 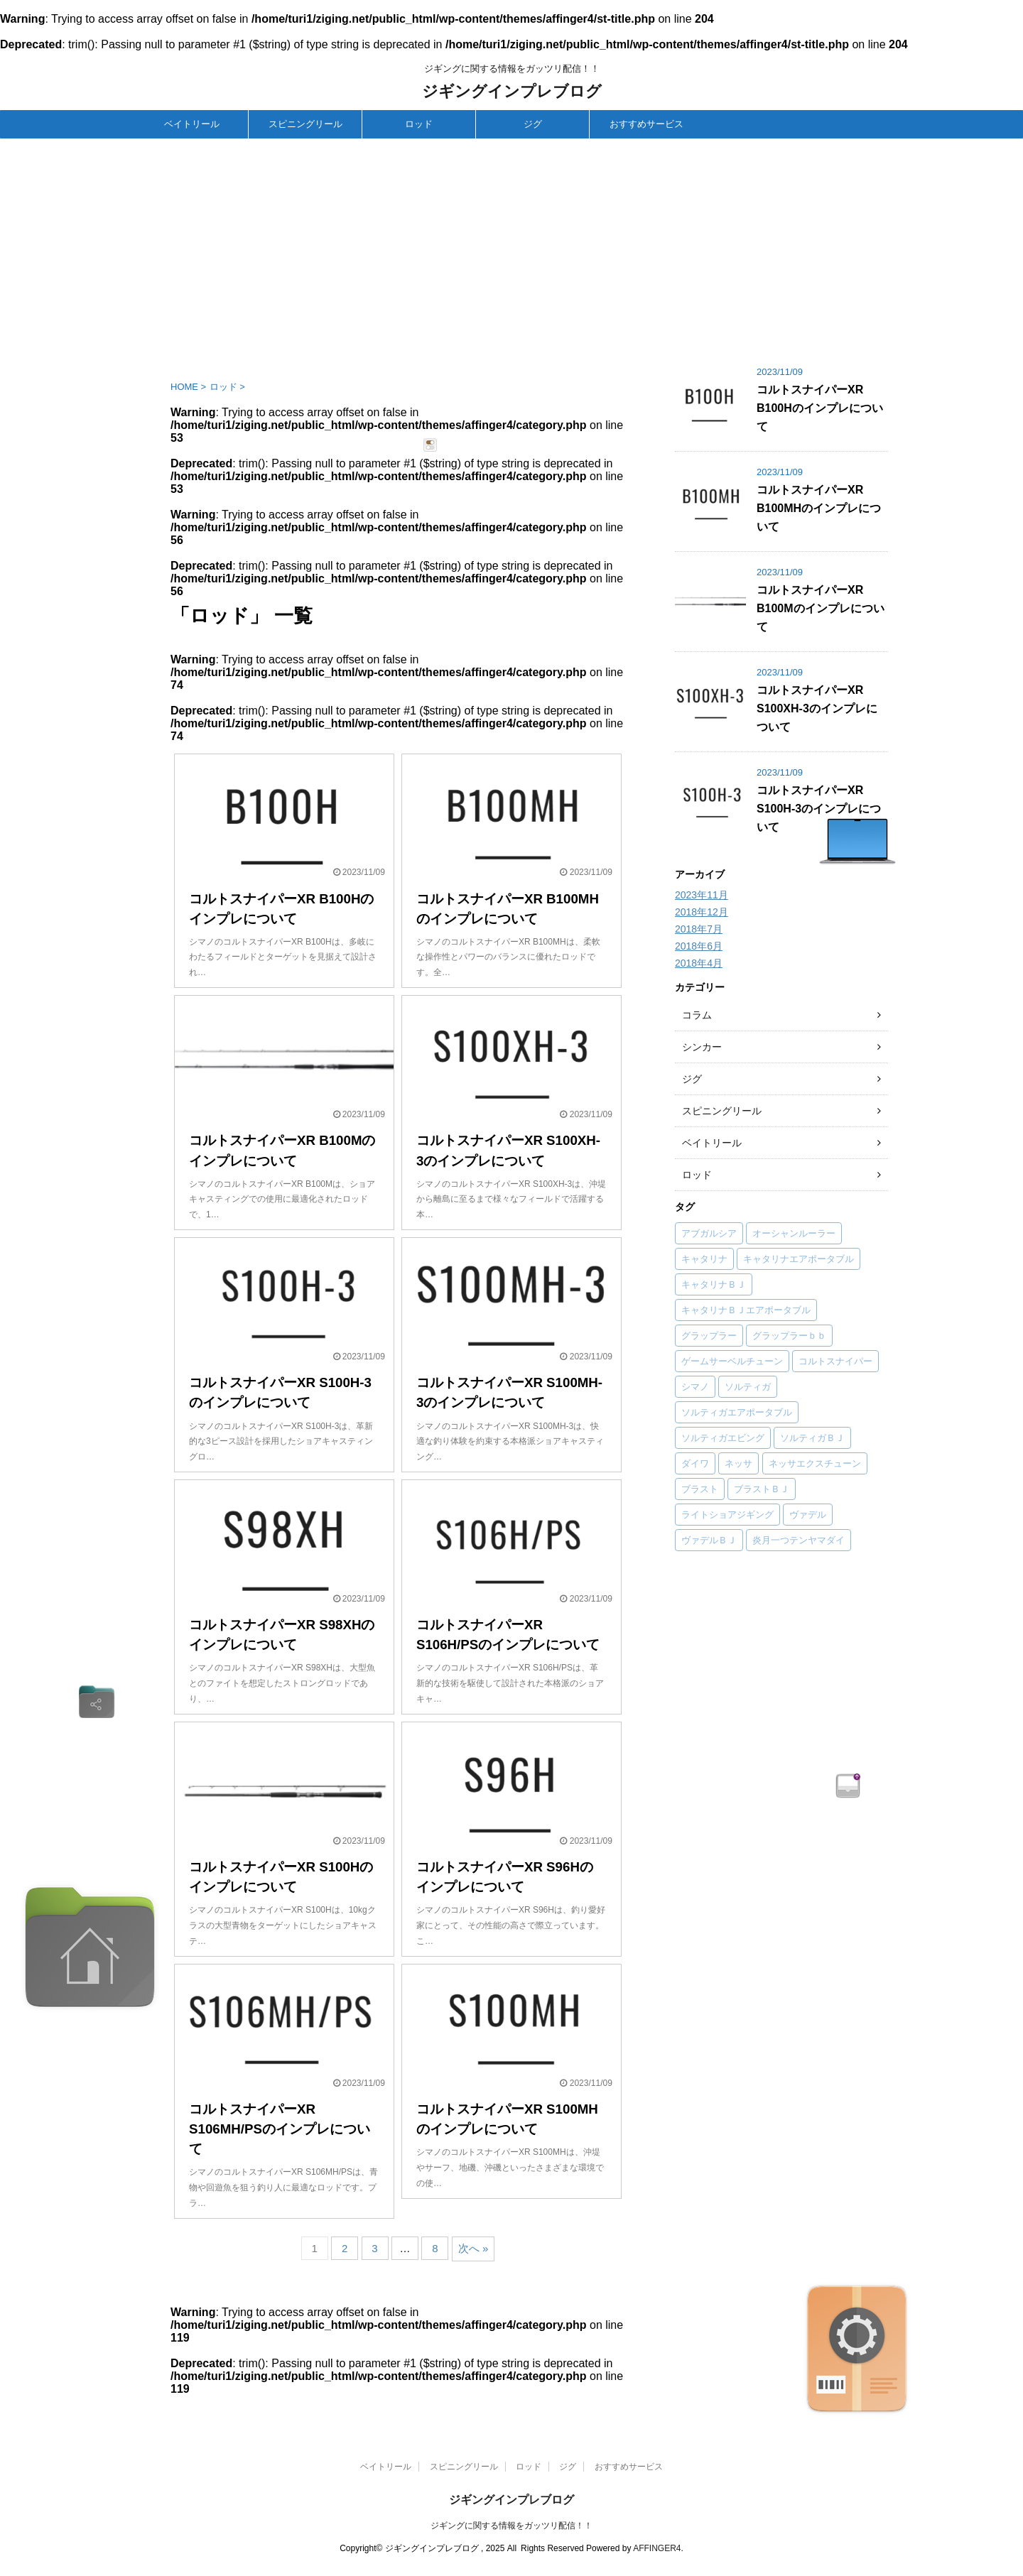 What do you see at coordinates (430, 445) in the screenshot?
I see `open system settings or preferences` at bounding box center [430, 445].